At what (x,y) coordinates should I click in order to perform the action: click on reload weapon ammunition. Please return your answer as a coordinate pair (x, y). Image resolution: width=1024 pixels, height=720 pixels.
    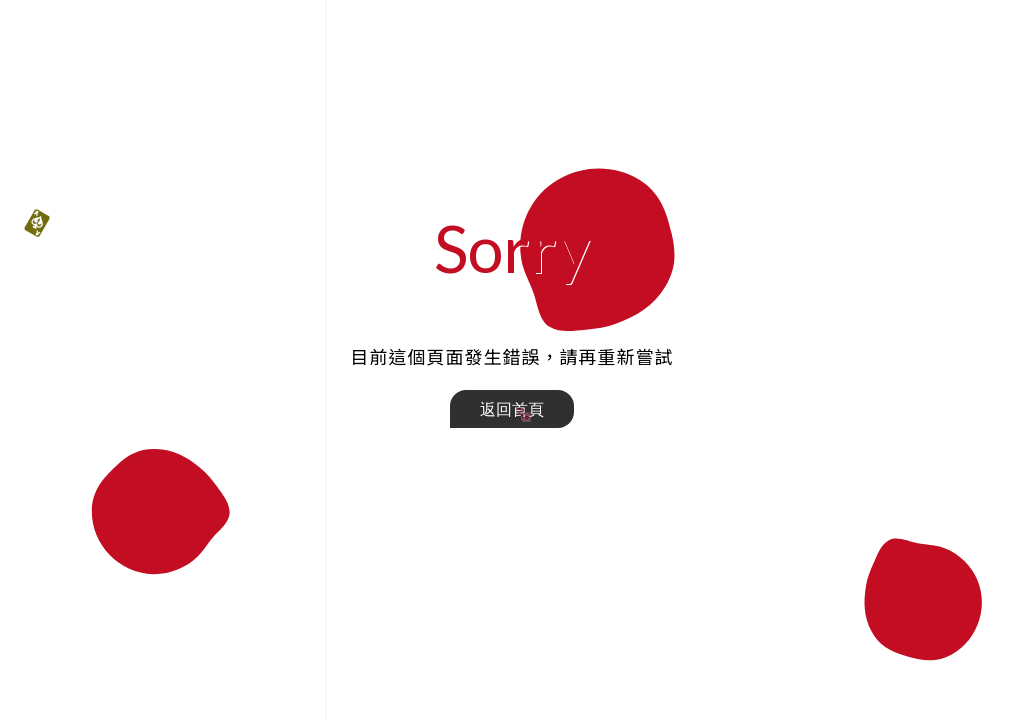
    Looking at the image, I should click on (523, 414).